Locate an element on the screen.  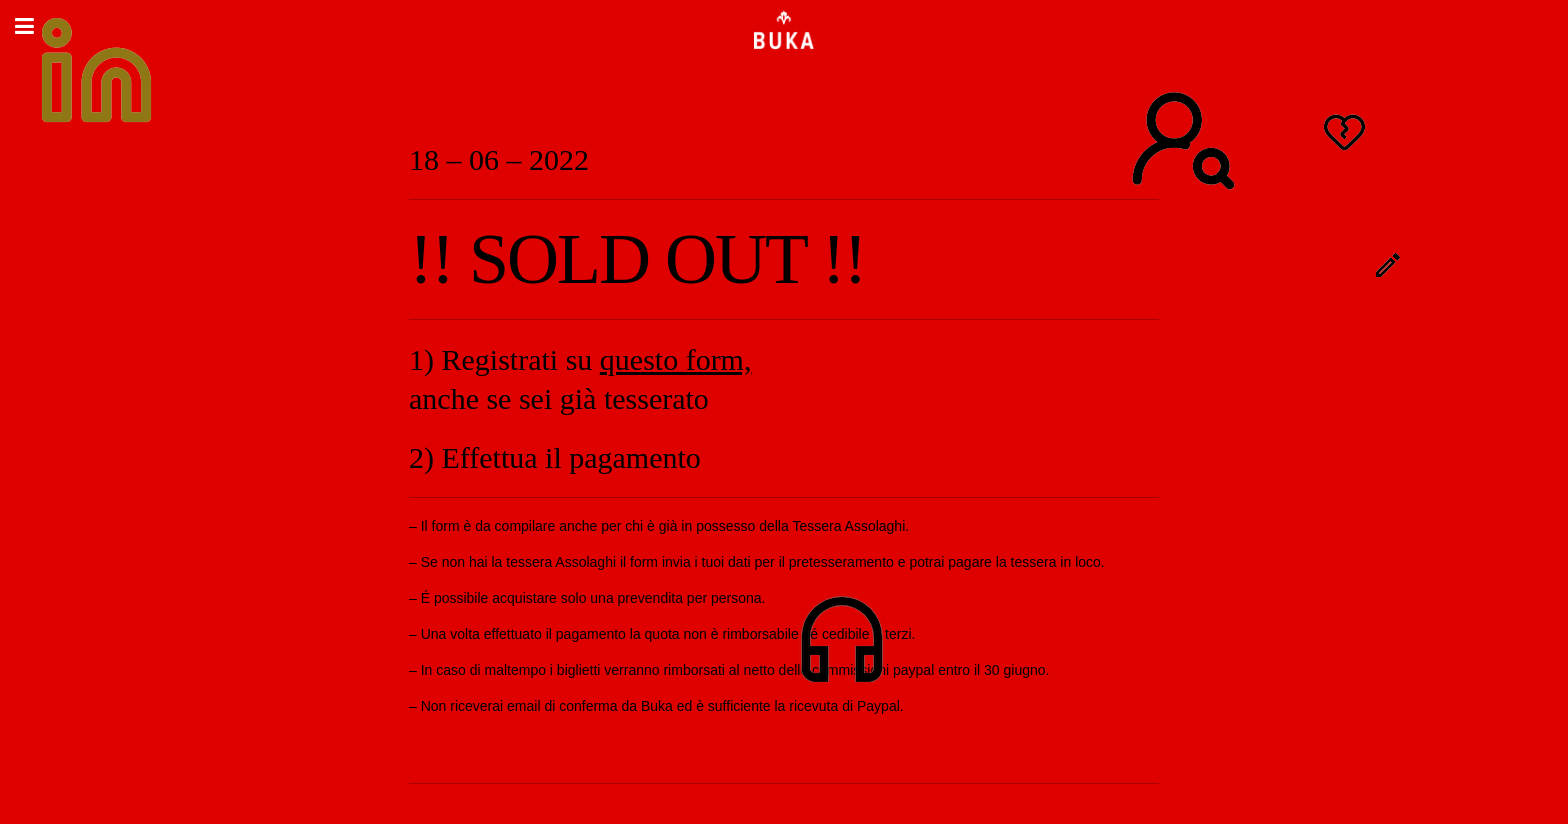
unlike or remove from favorites is located at coordinates (1344, 131).